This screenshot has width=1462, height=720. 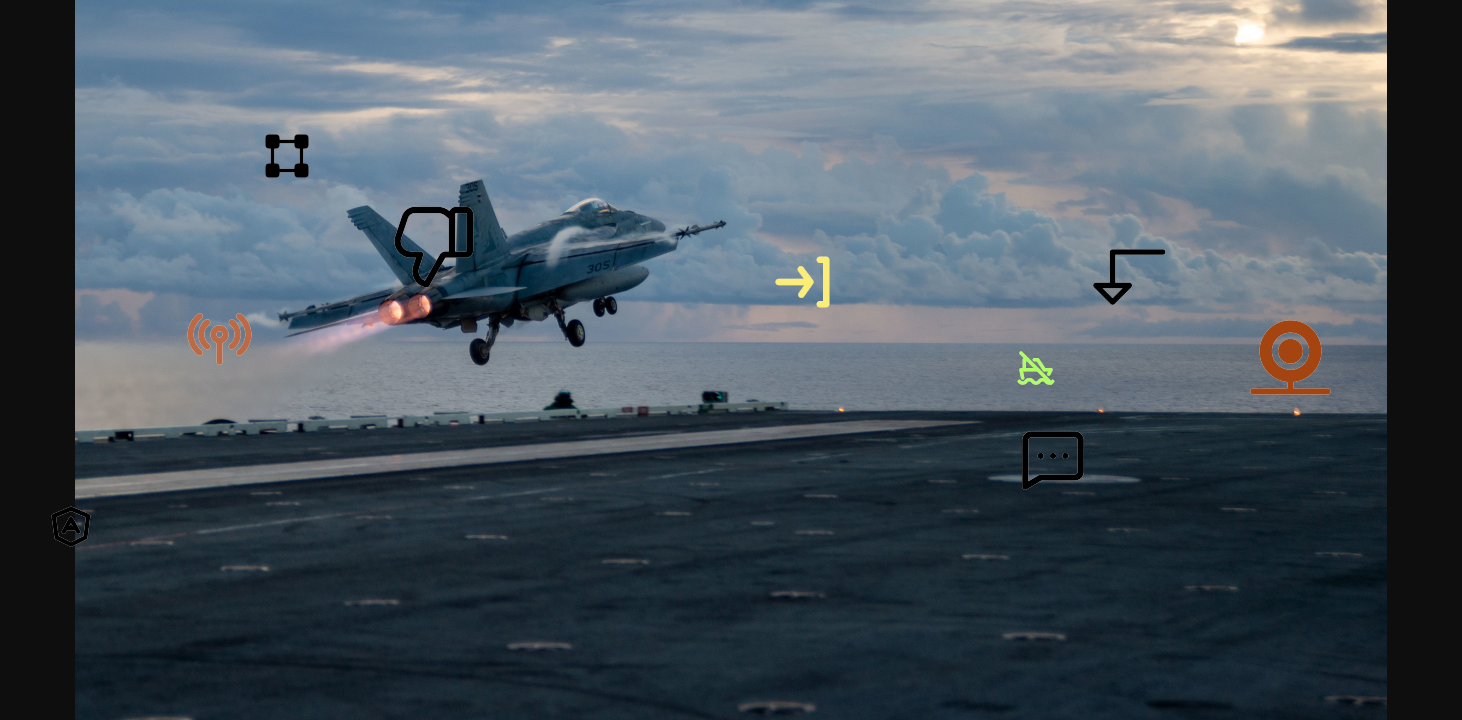 I want to click on dislike or downvote content, so click(x=435, y=245).